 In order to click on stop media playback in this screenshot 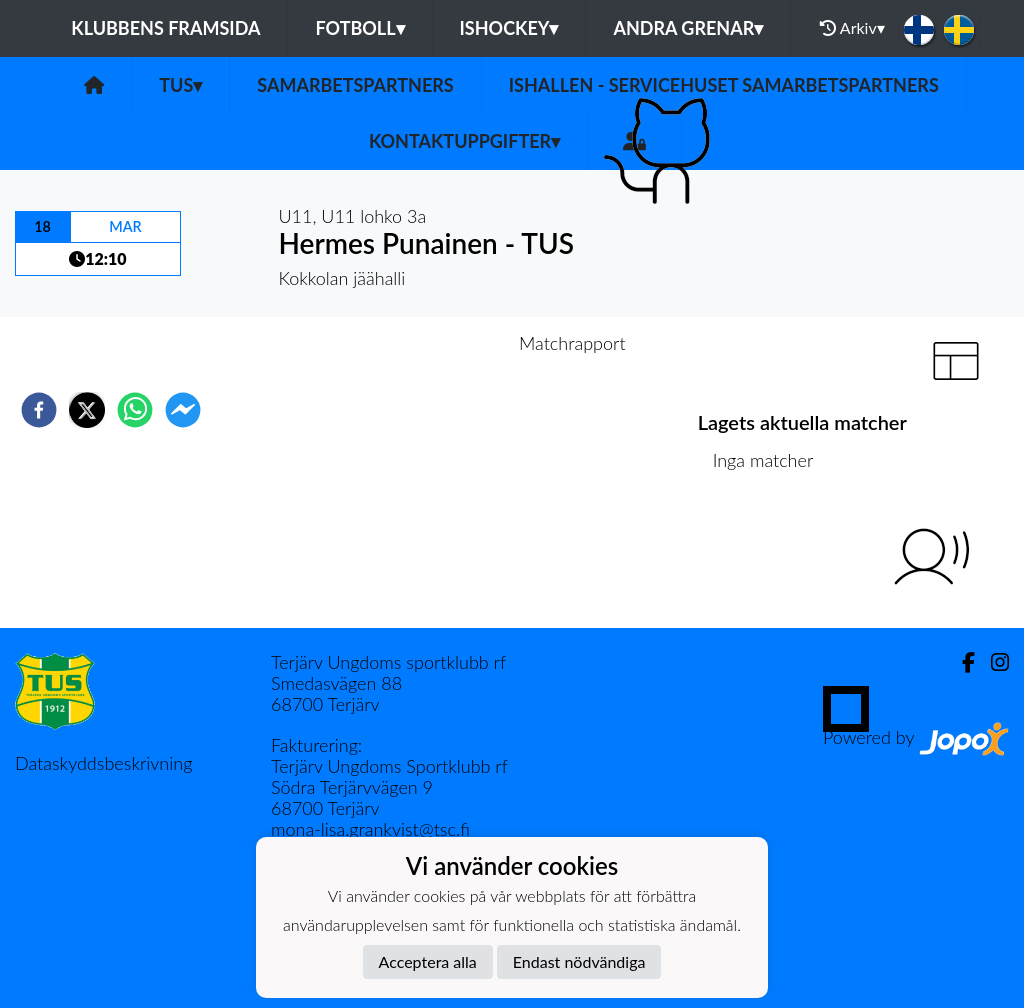, I will do `click(846, 709)`.